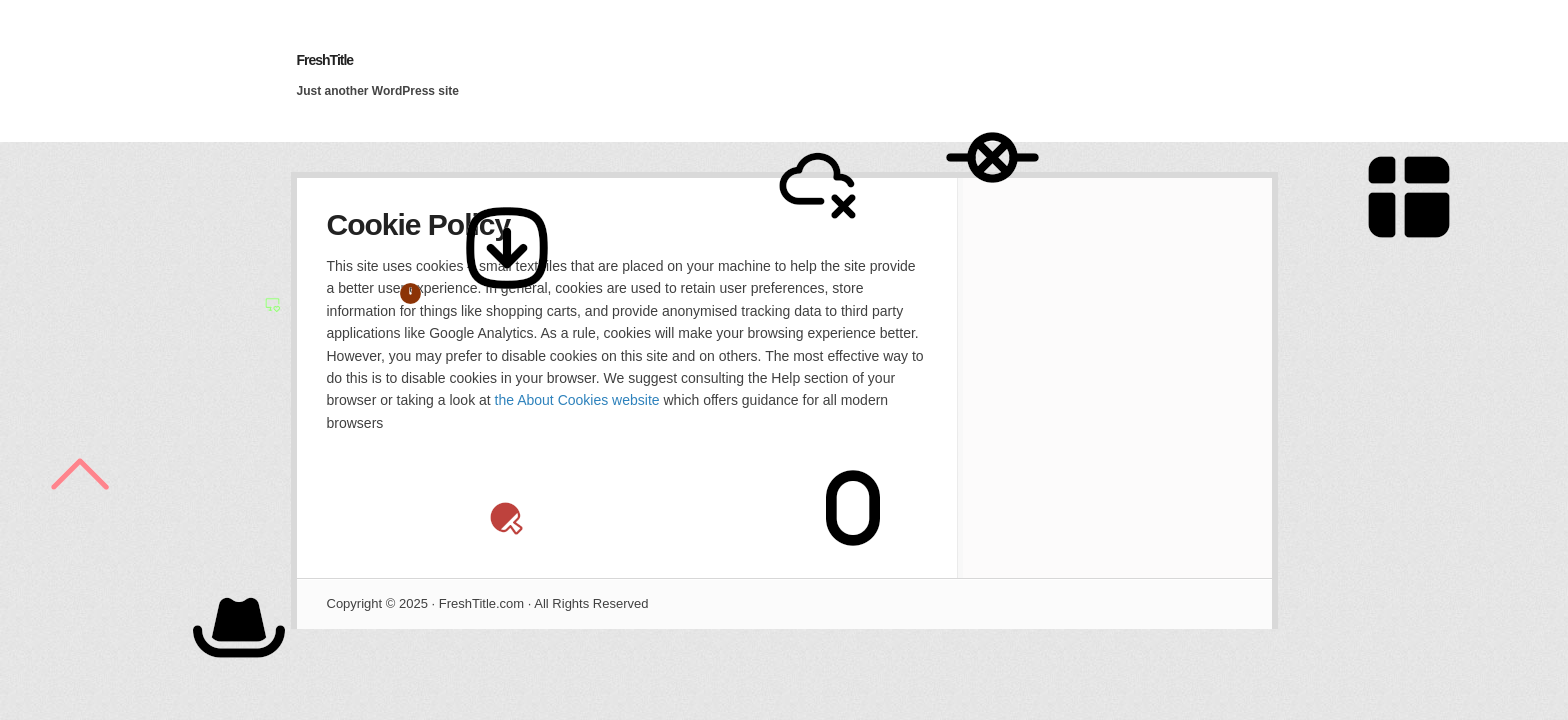 This screenshot has width=1568, height=720. Describe the element at coordinates (239, 630) in the screenshot. I see `select western or country theme` at that location.